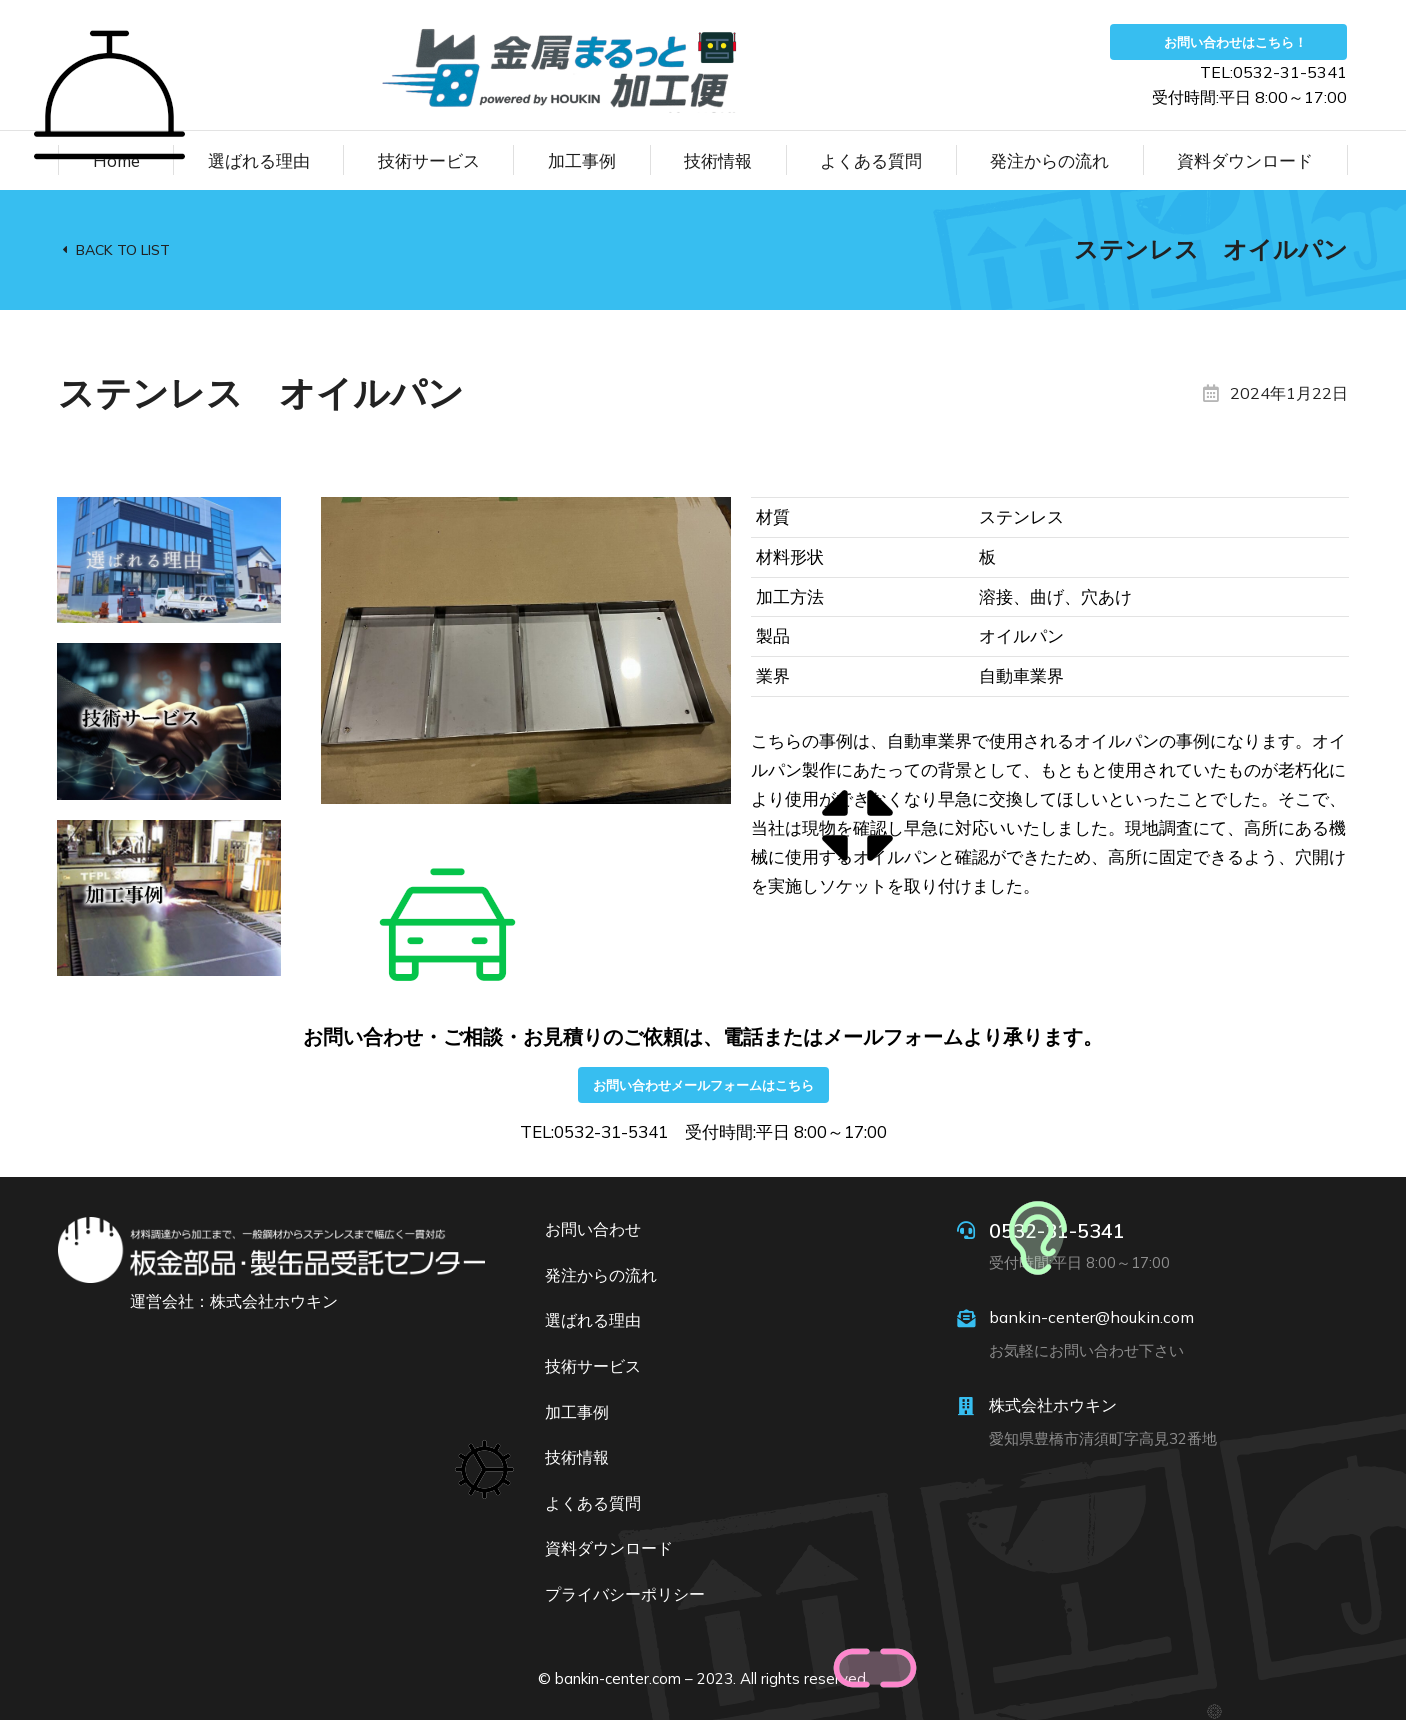  What do you see at coordinates (484, 1469) in the screenshot?
I see `access settings or preferences` at bounding box center [484, 1469].